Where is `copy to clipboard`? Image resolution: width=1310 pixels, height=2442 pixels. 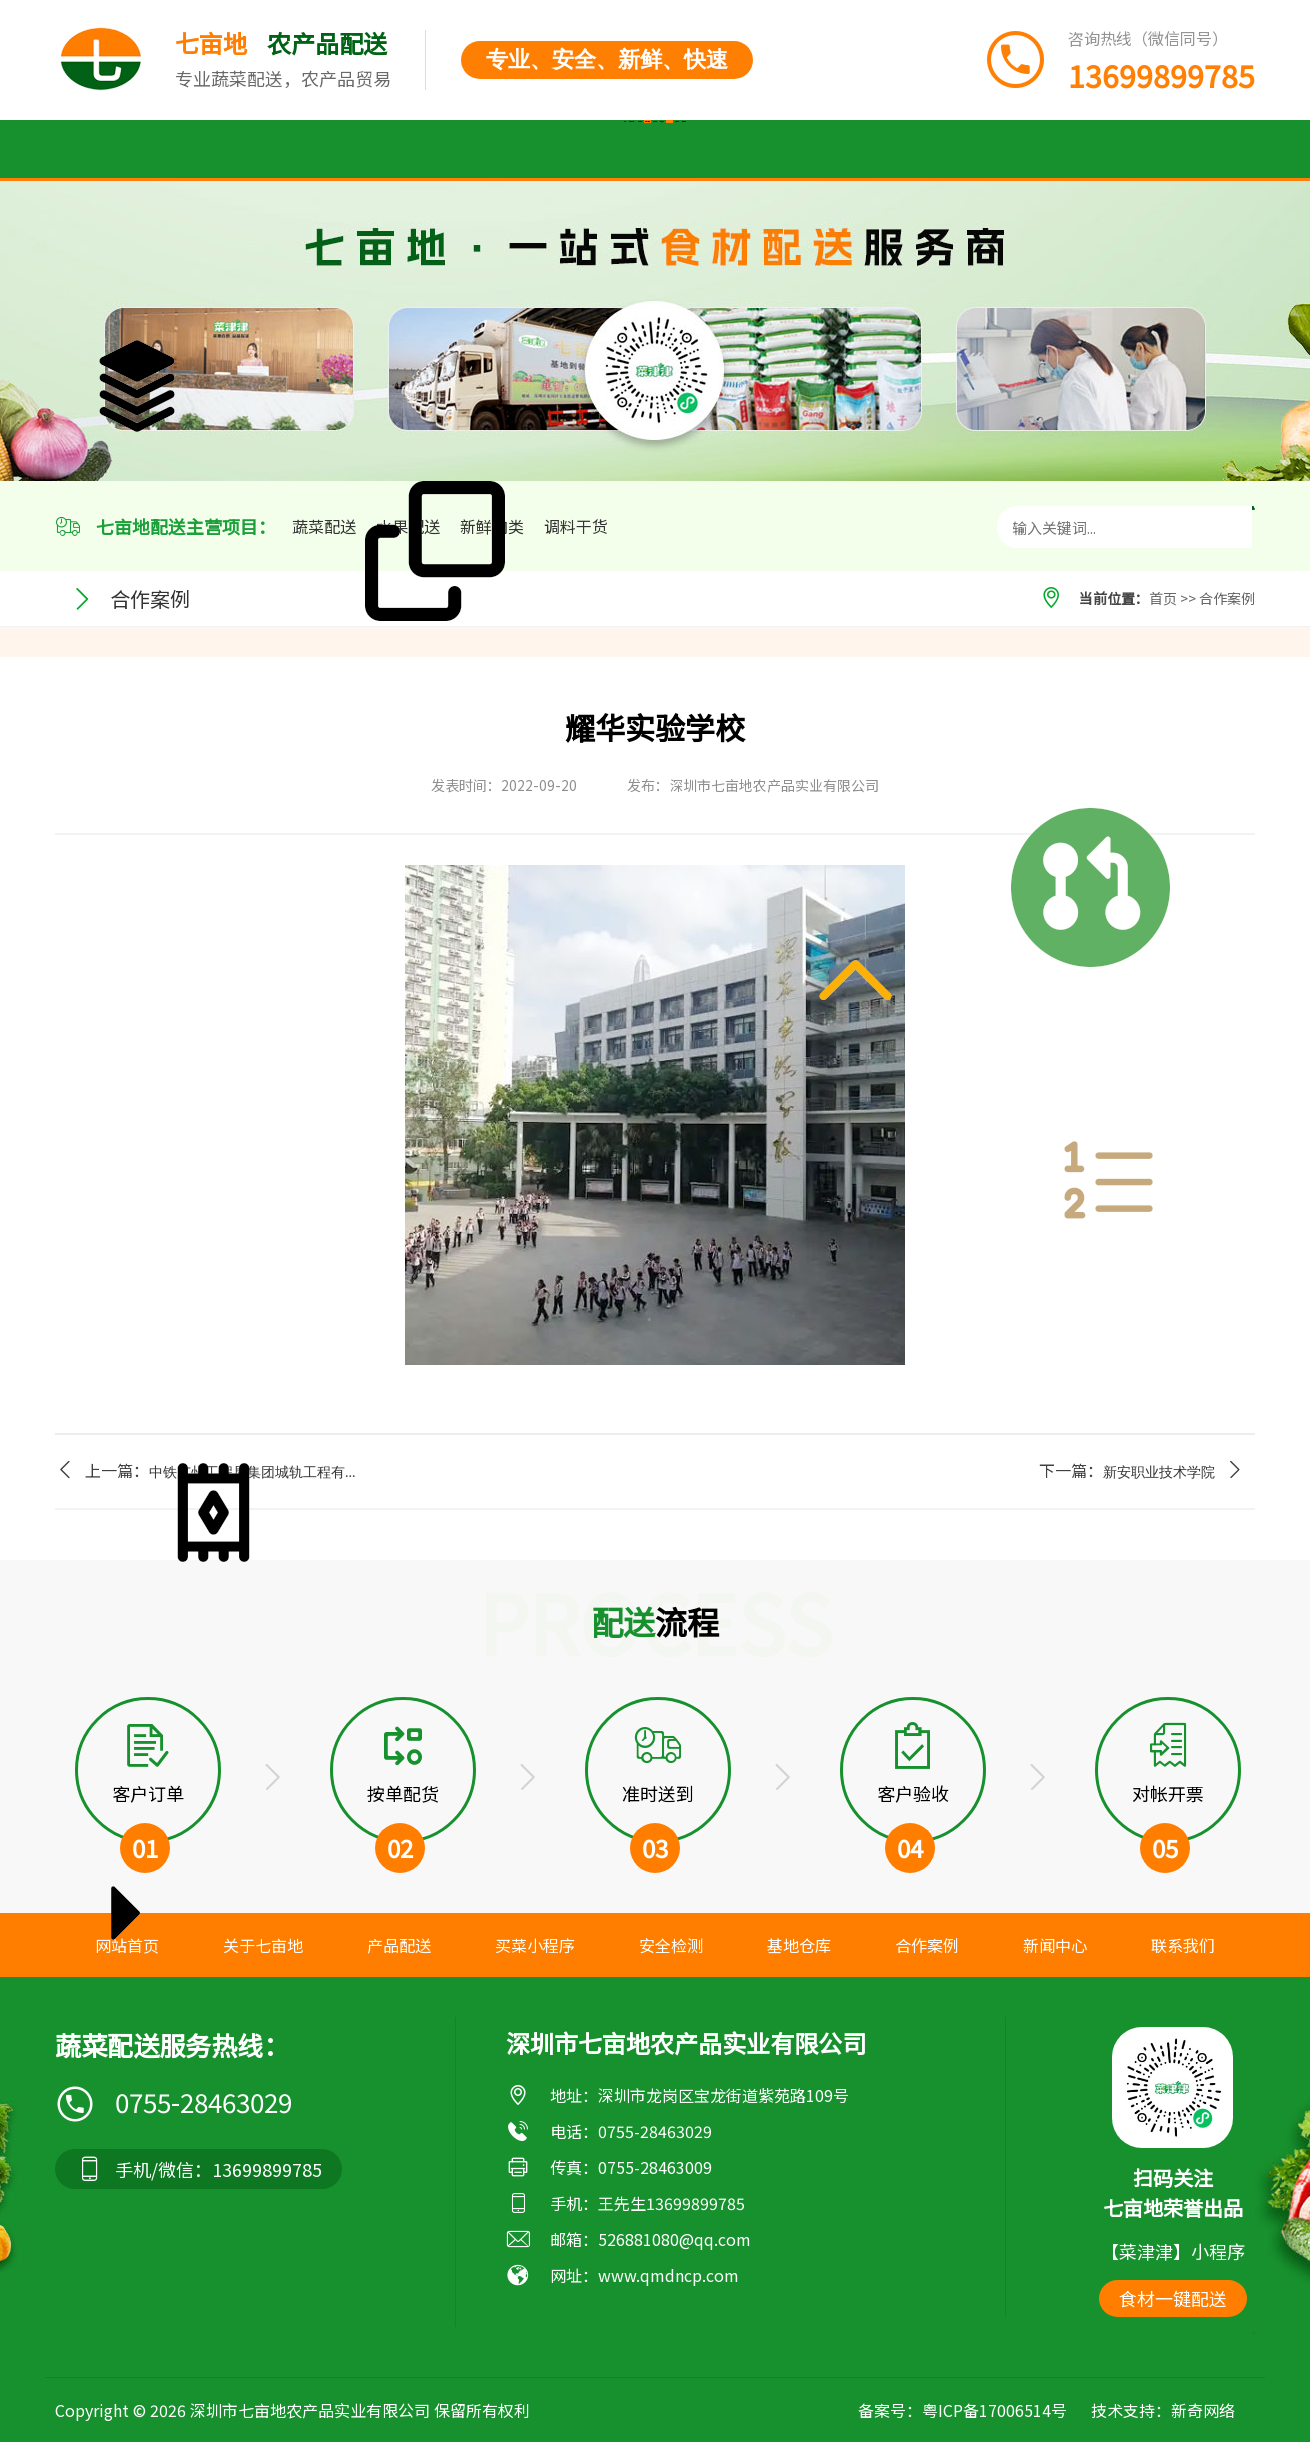
copy to clipboard is located at coordinates (435, 551).